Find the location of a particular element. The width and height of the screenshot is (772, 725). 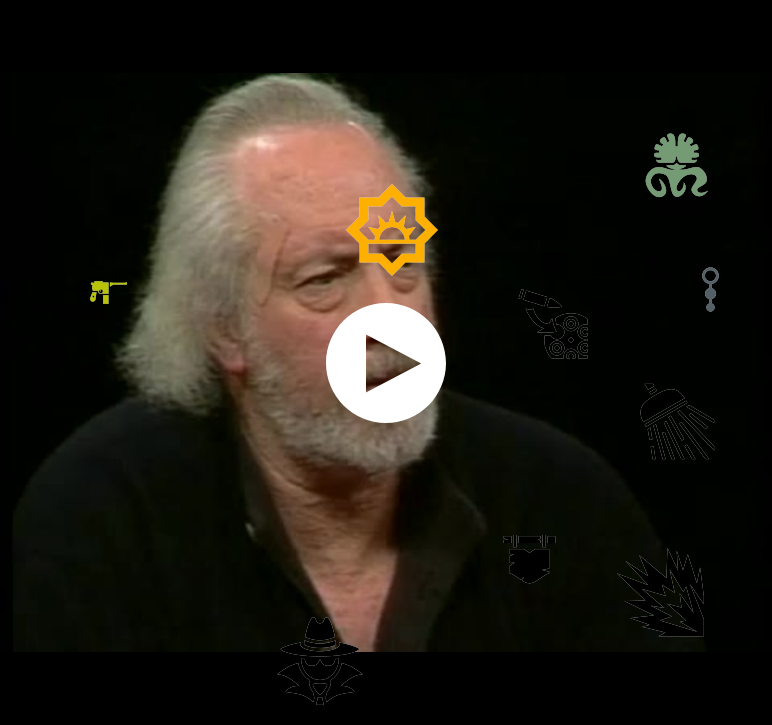

indicates an explosion or blast effect in a game is located at coordinates (660, 591).